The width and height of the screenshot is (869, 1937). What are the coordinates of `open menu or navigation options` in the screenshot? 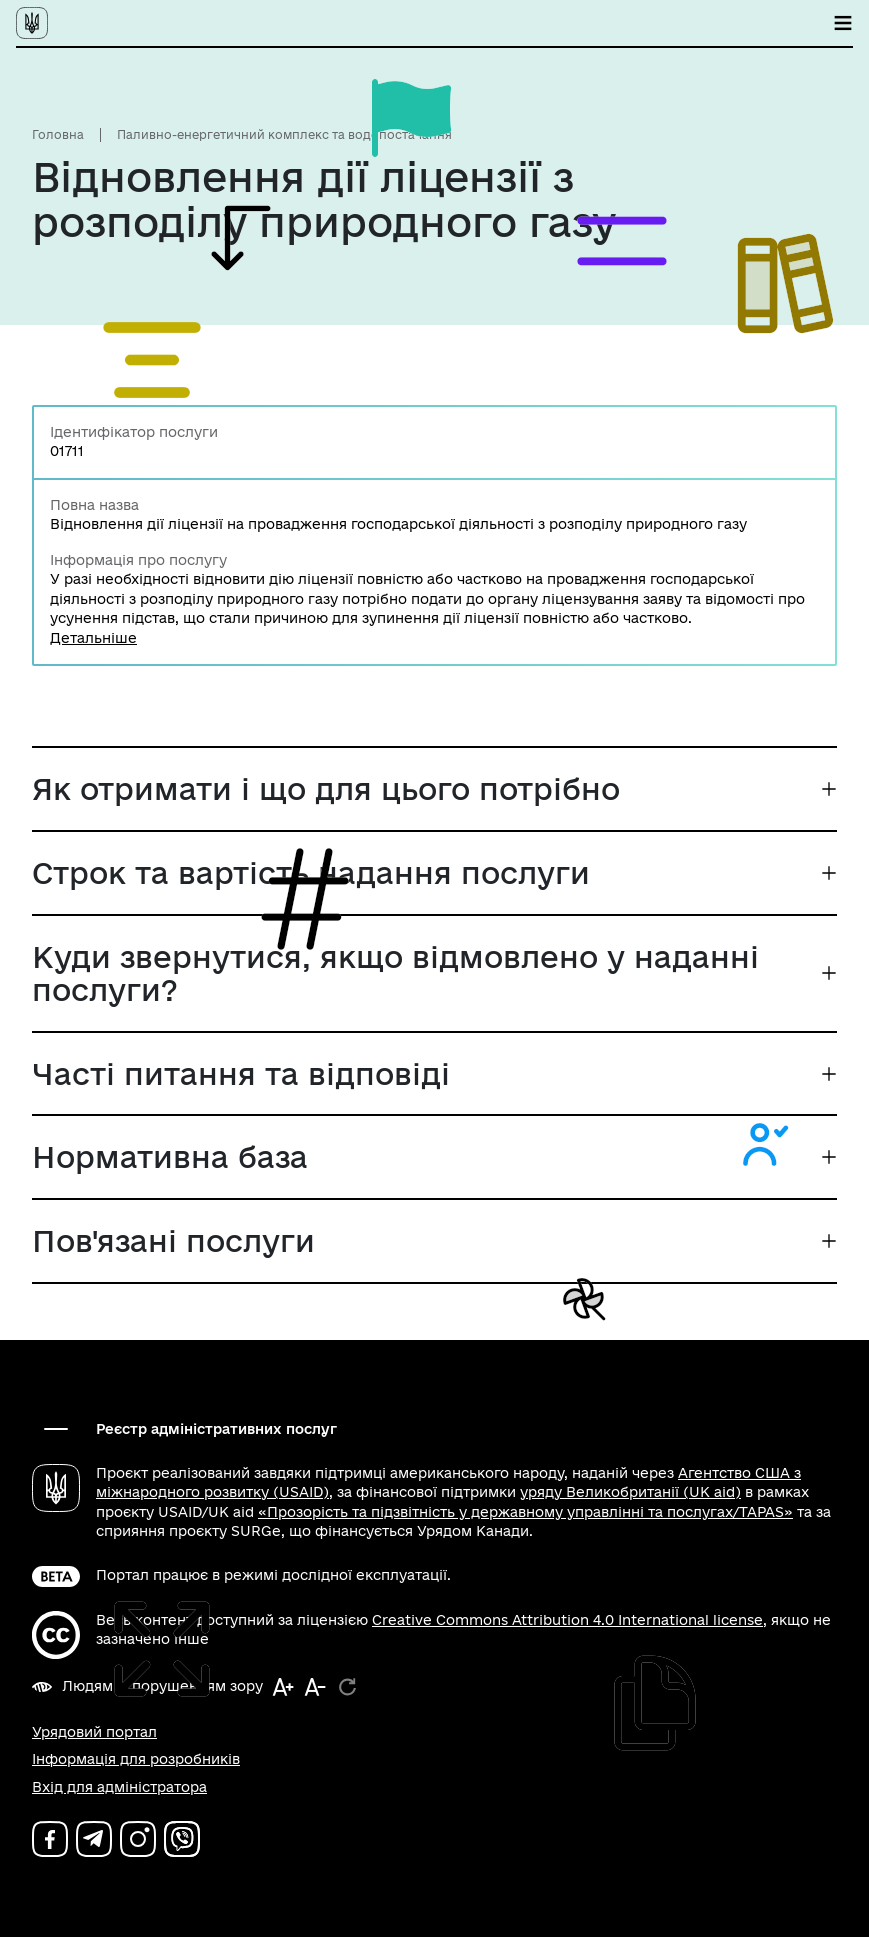 It's located at (622, 241).